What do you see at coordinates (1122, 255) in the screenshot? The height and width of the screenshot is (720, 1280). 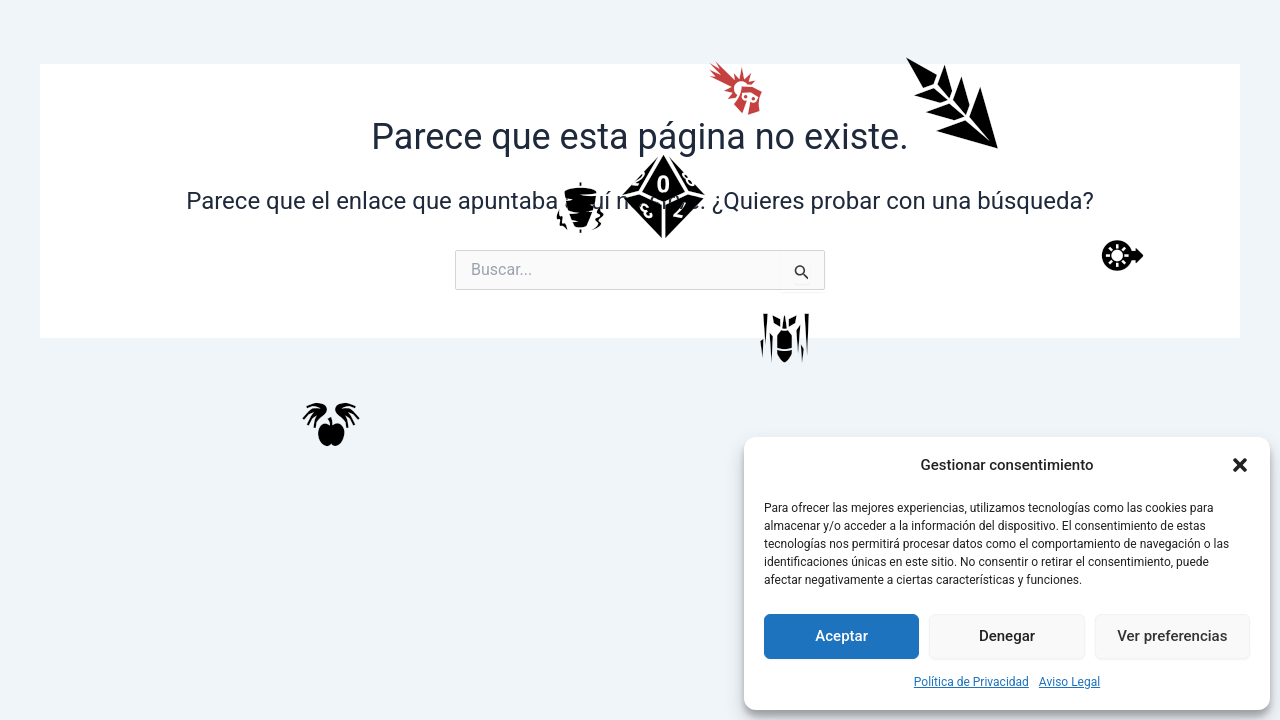 I see `advance time to the next day` at bounding box center [1122, 255].